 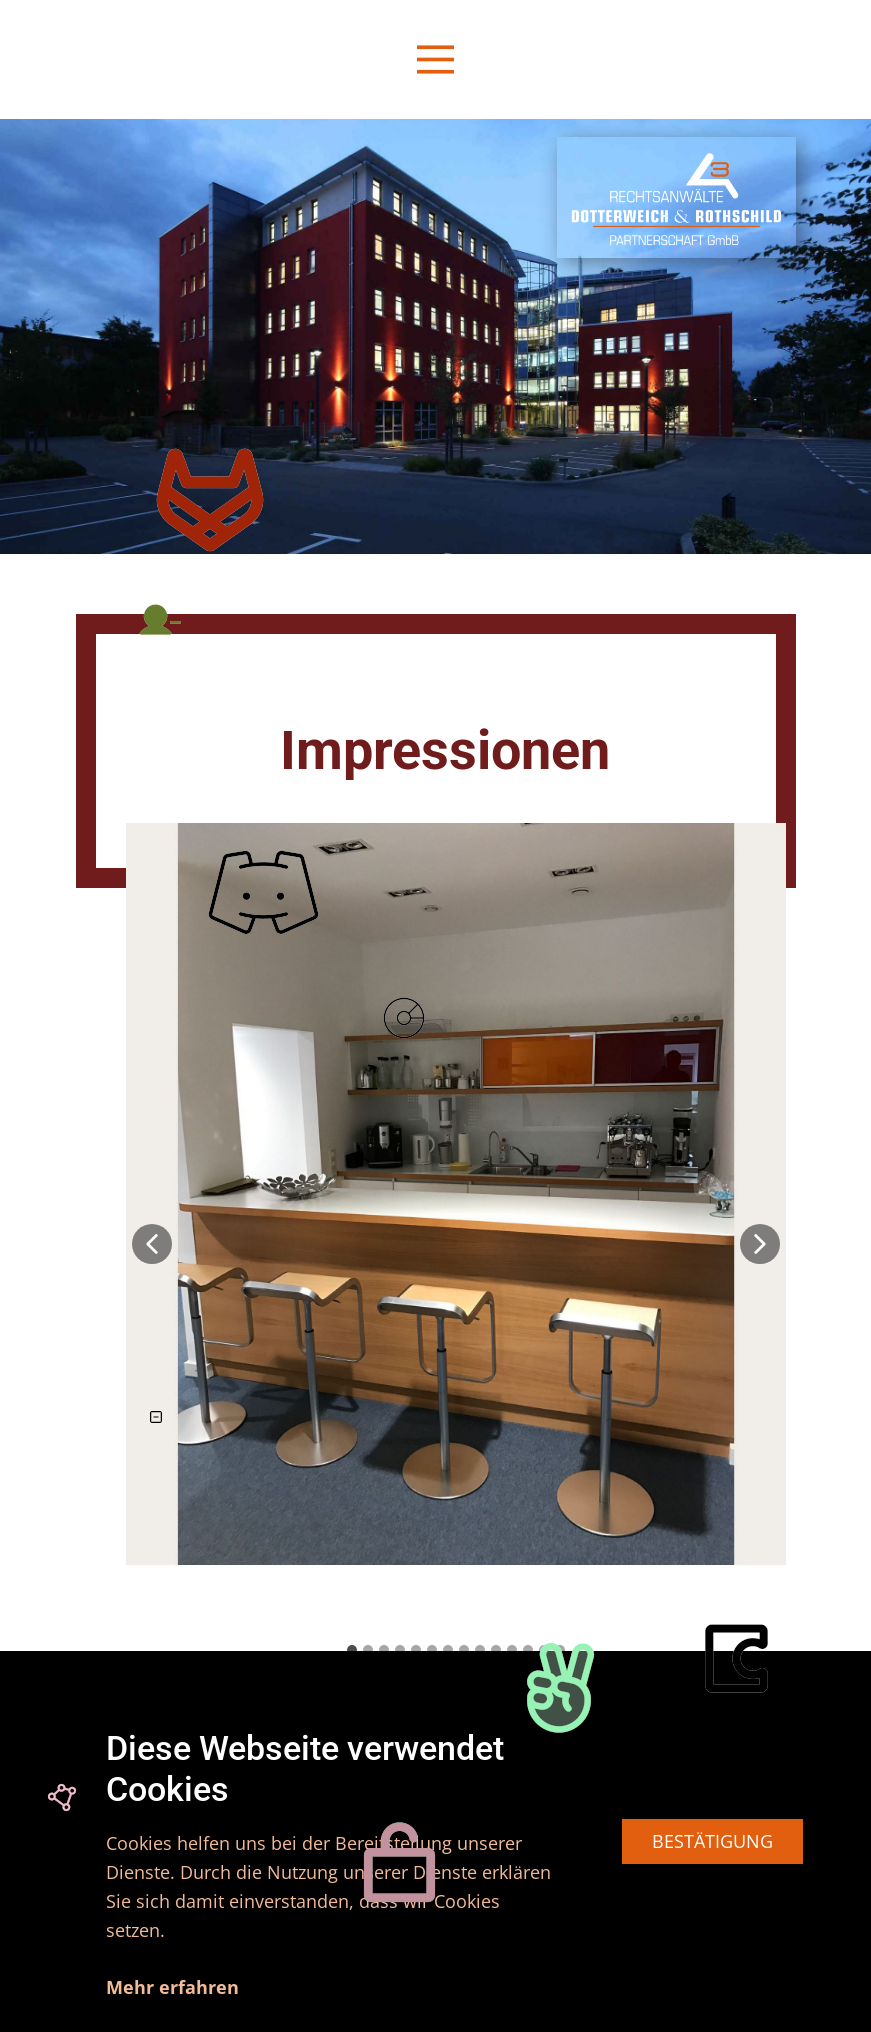 What do you see at coordinates (559, 1688) in the screenshot?
I see `peace sign gesture or emoji reaction` at bounding box center [559, 1688].